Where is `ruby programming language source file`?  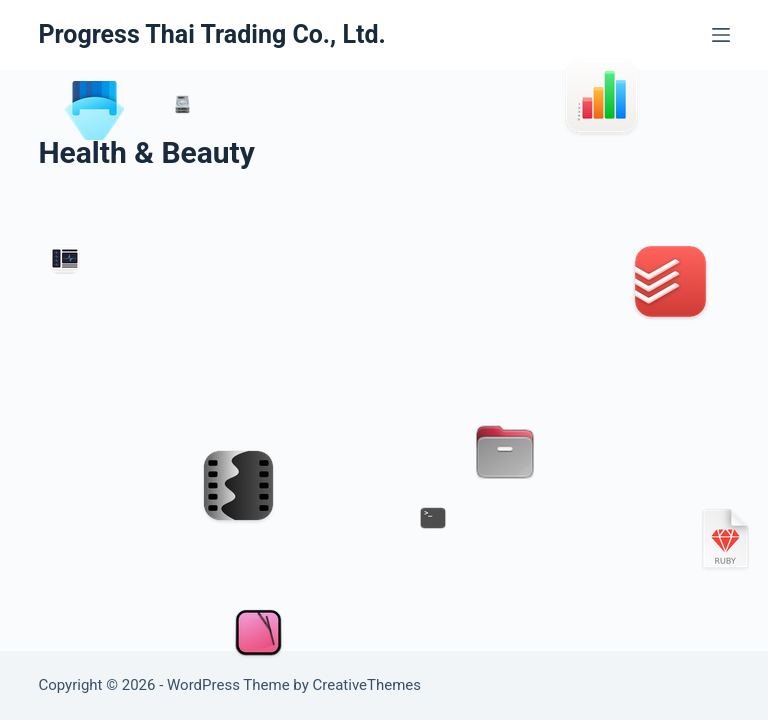
ruby programming language source file is located at coordinates (725, 539).